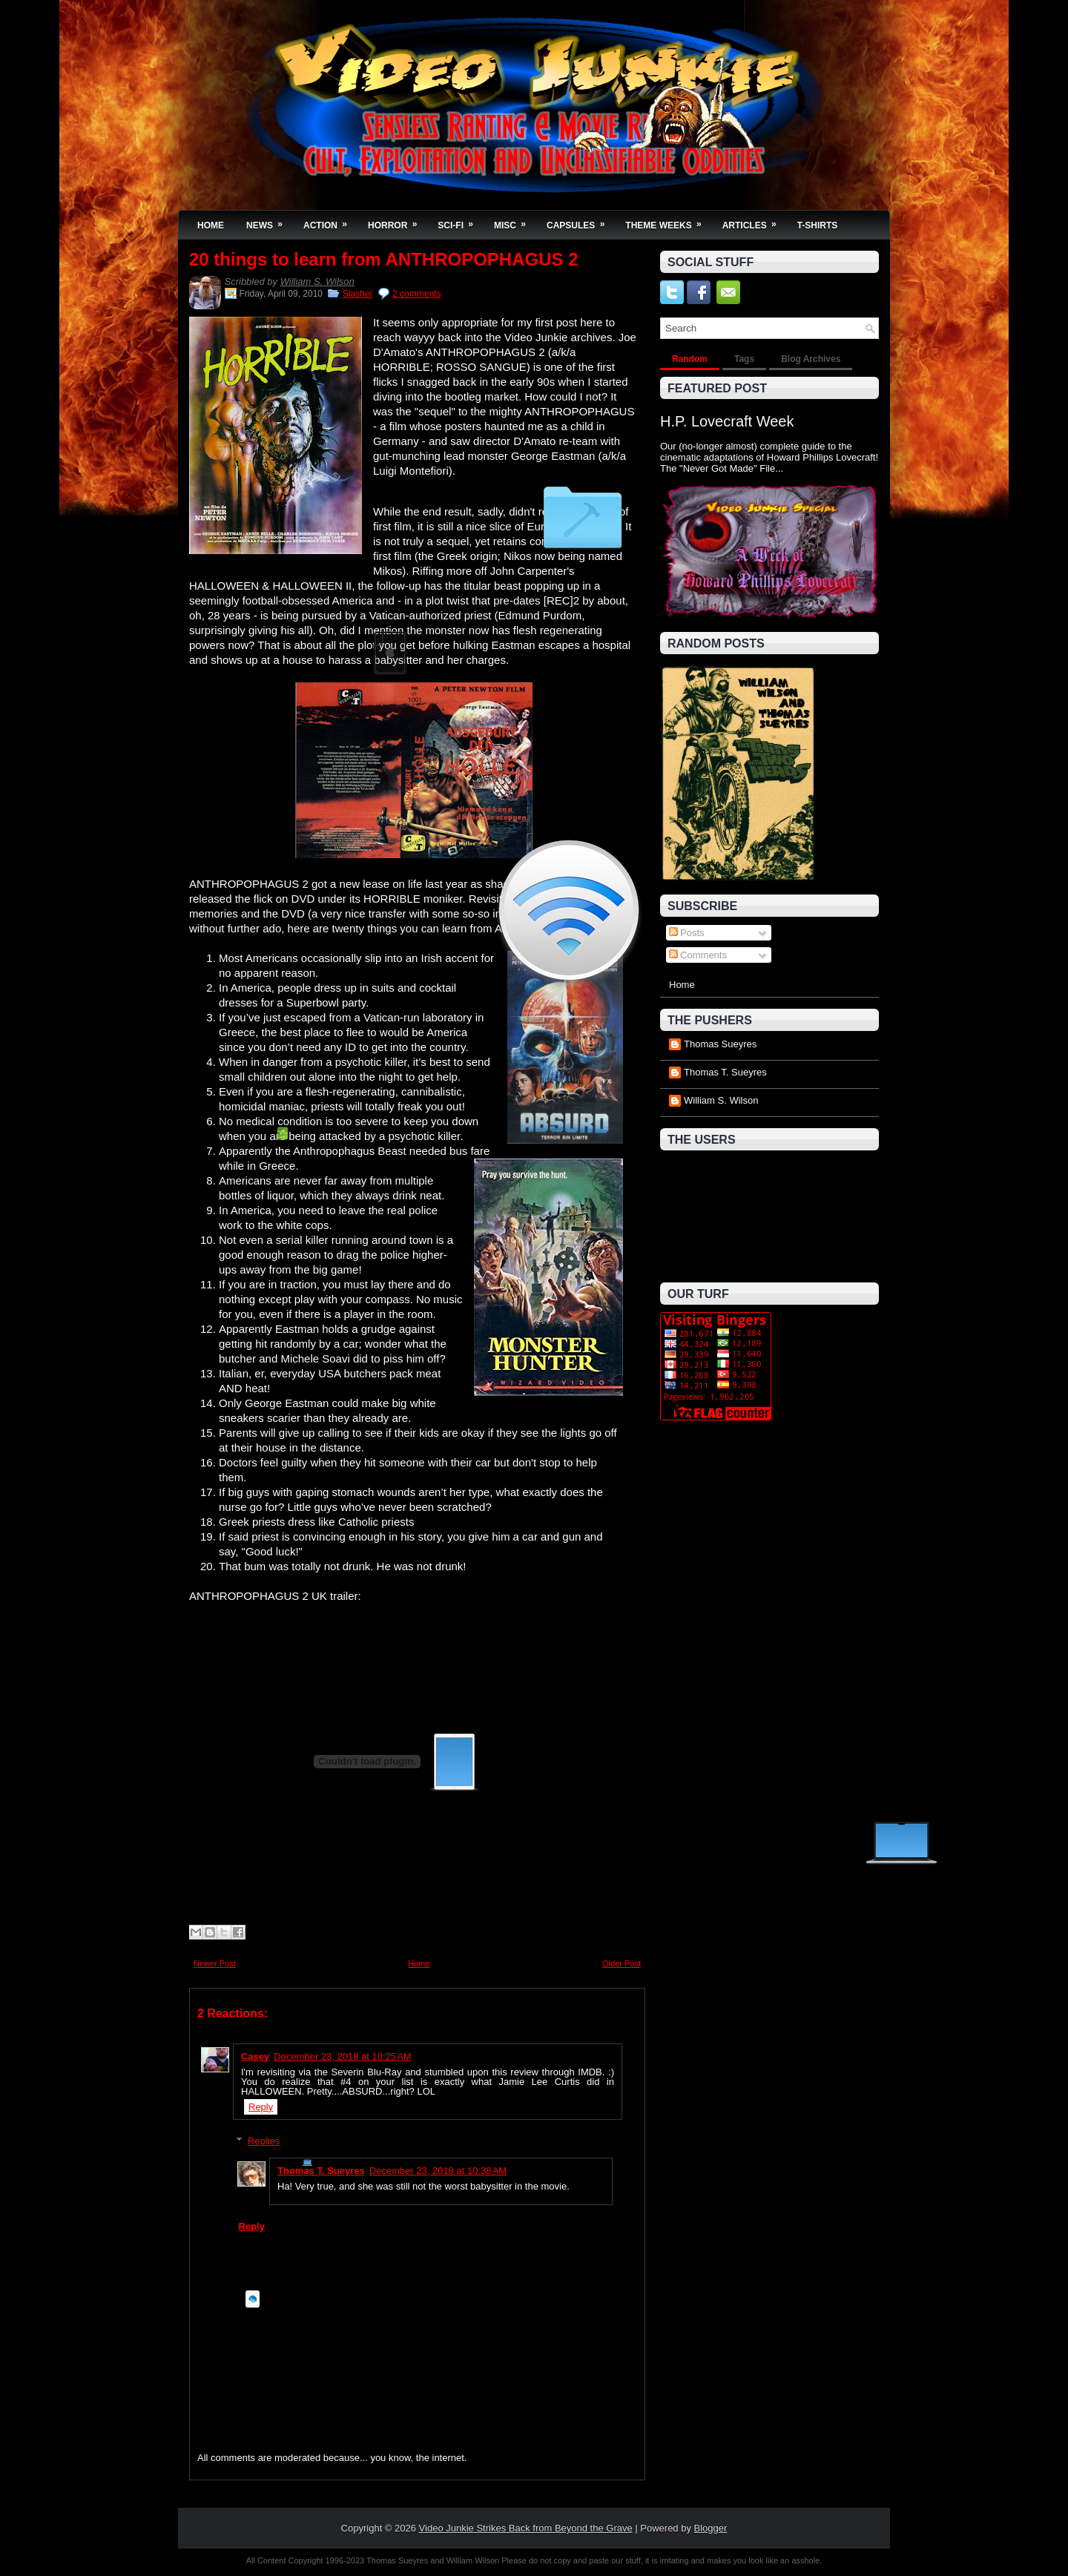 The image size is (1068, 2576). What do you see at coordinates (569, 910) in the screenshot?
I see `open airport utility to manage wireless network settings` at bounding box center [569, 910].